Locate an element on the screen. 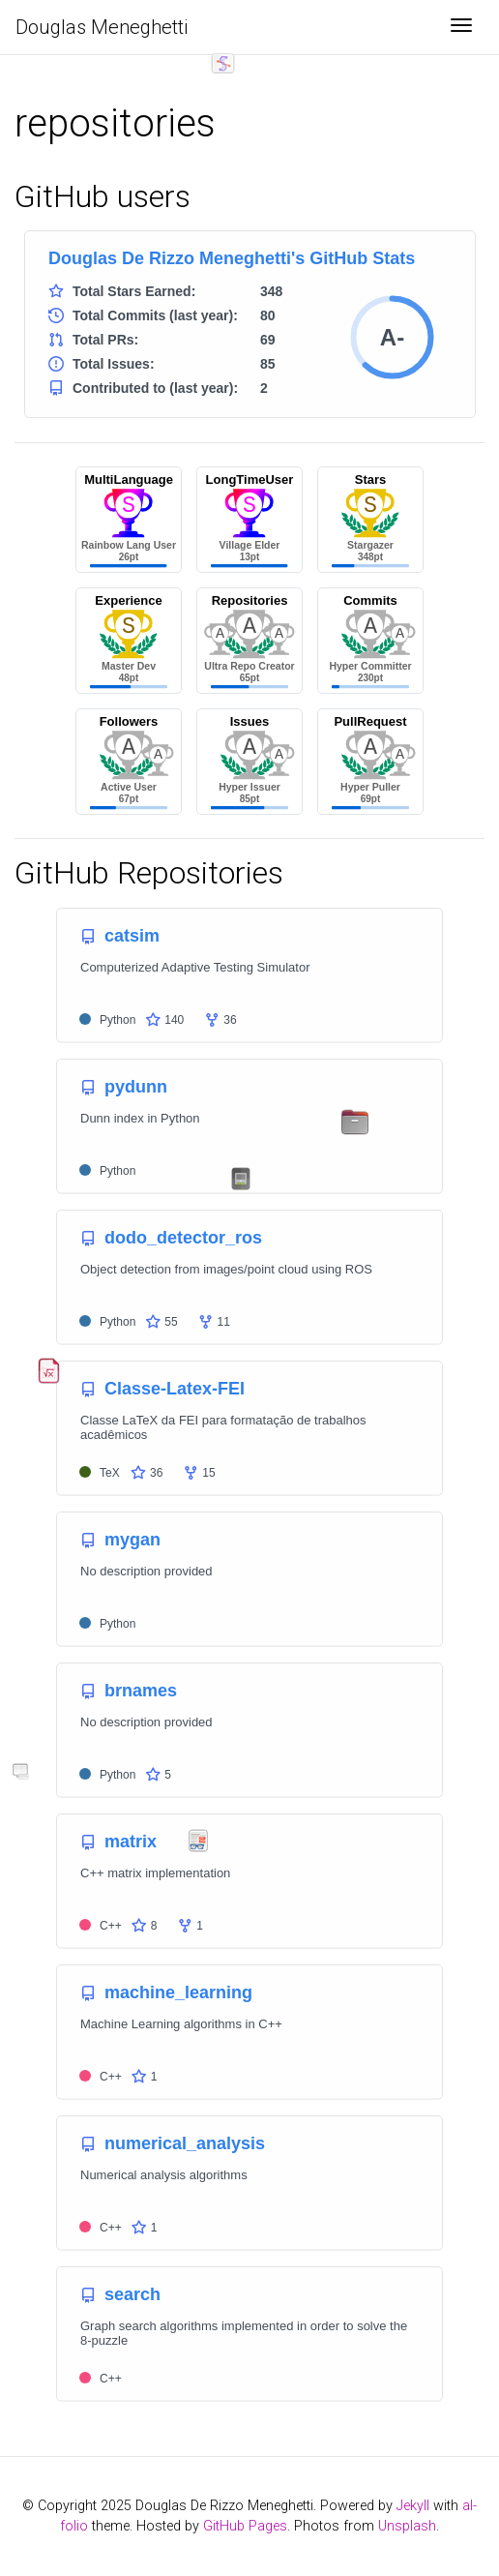  compressed SVG image file is located at coordinates (222, 62).